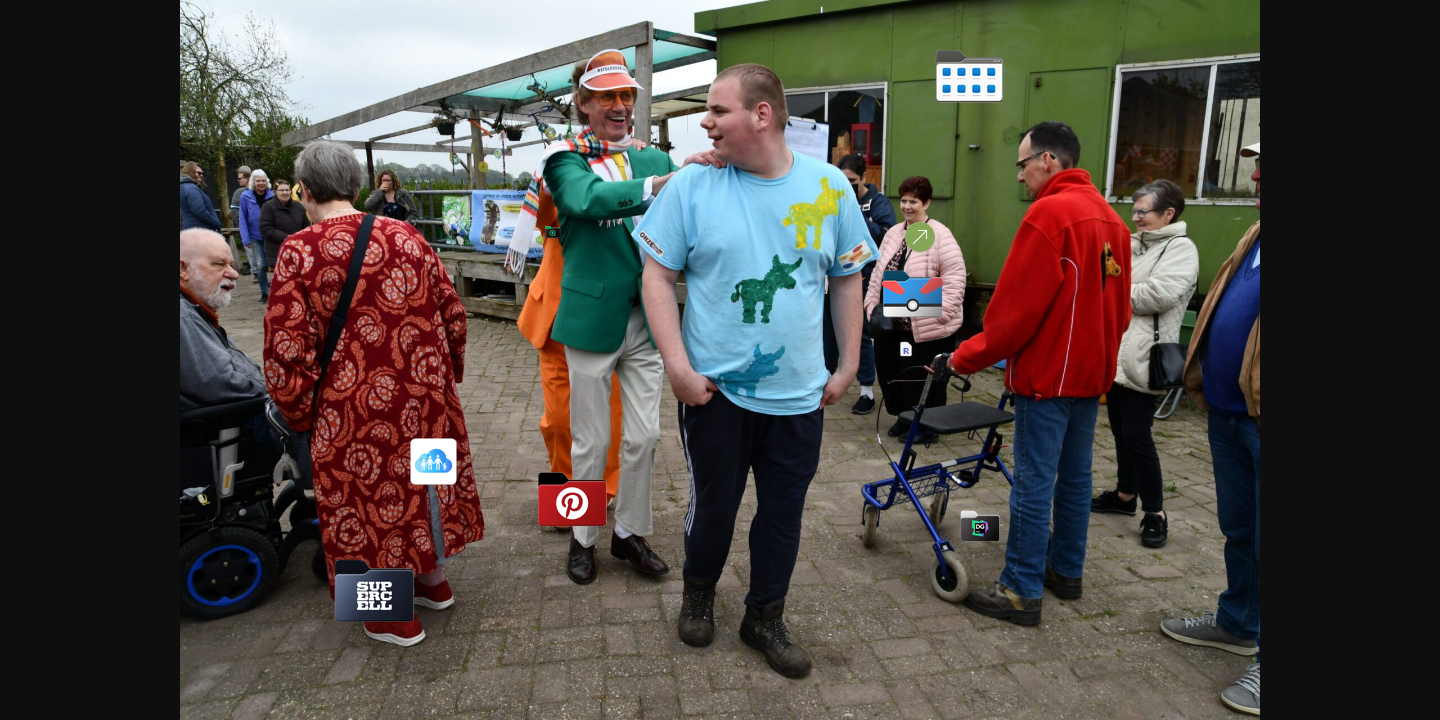 This screenshot has width=1440, height=720. Describe the element at coordinates (906, 349) in the screenshot. I see `an R programming language source file` at that location.